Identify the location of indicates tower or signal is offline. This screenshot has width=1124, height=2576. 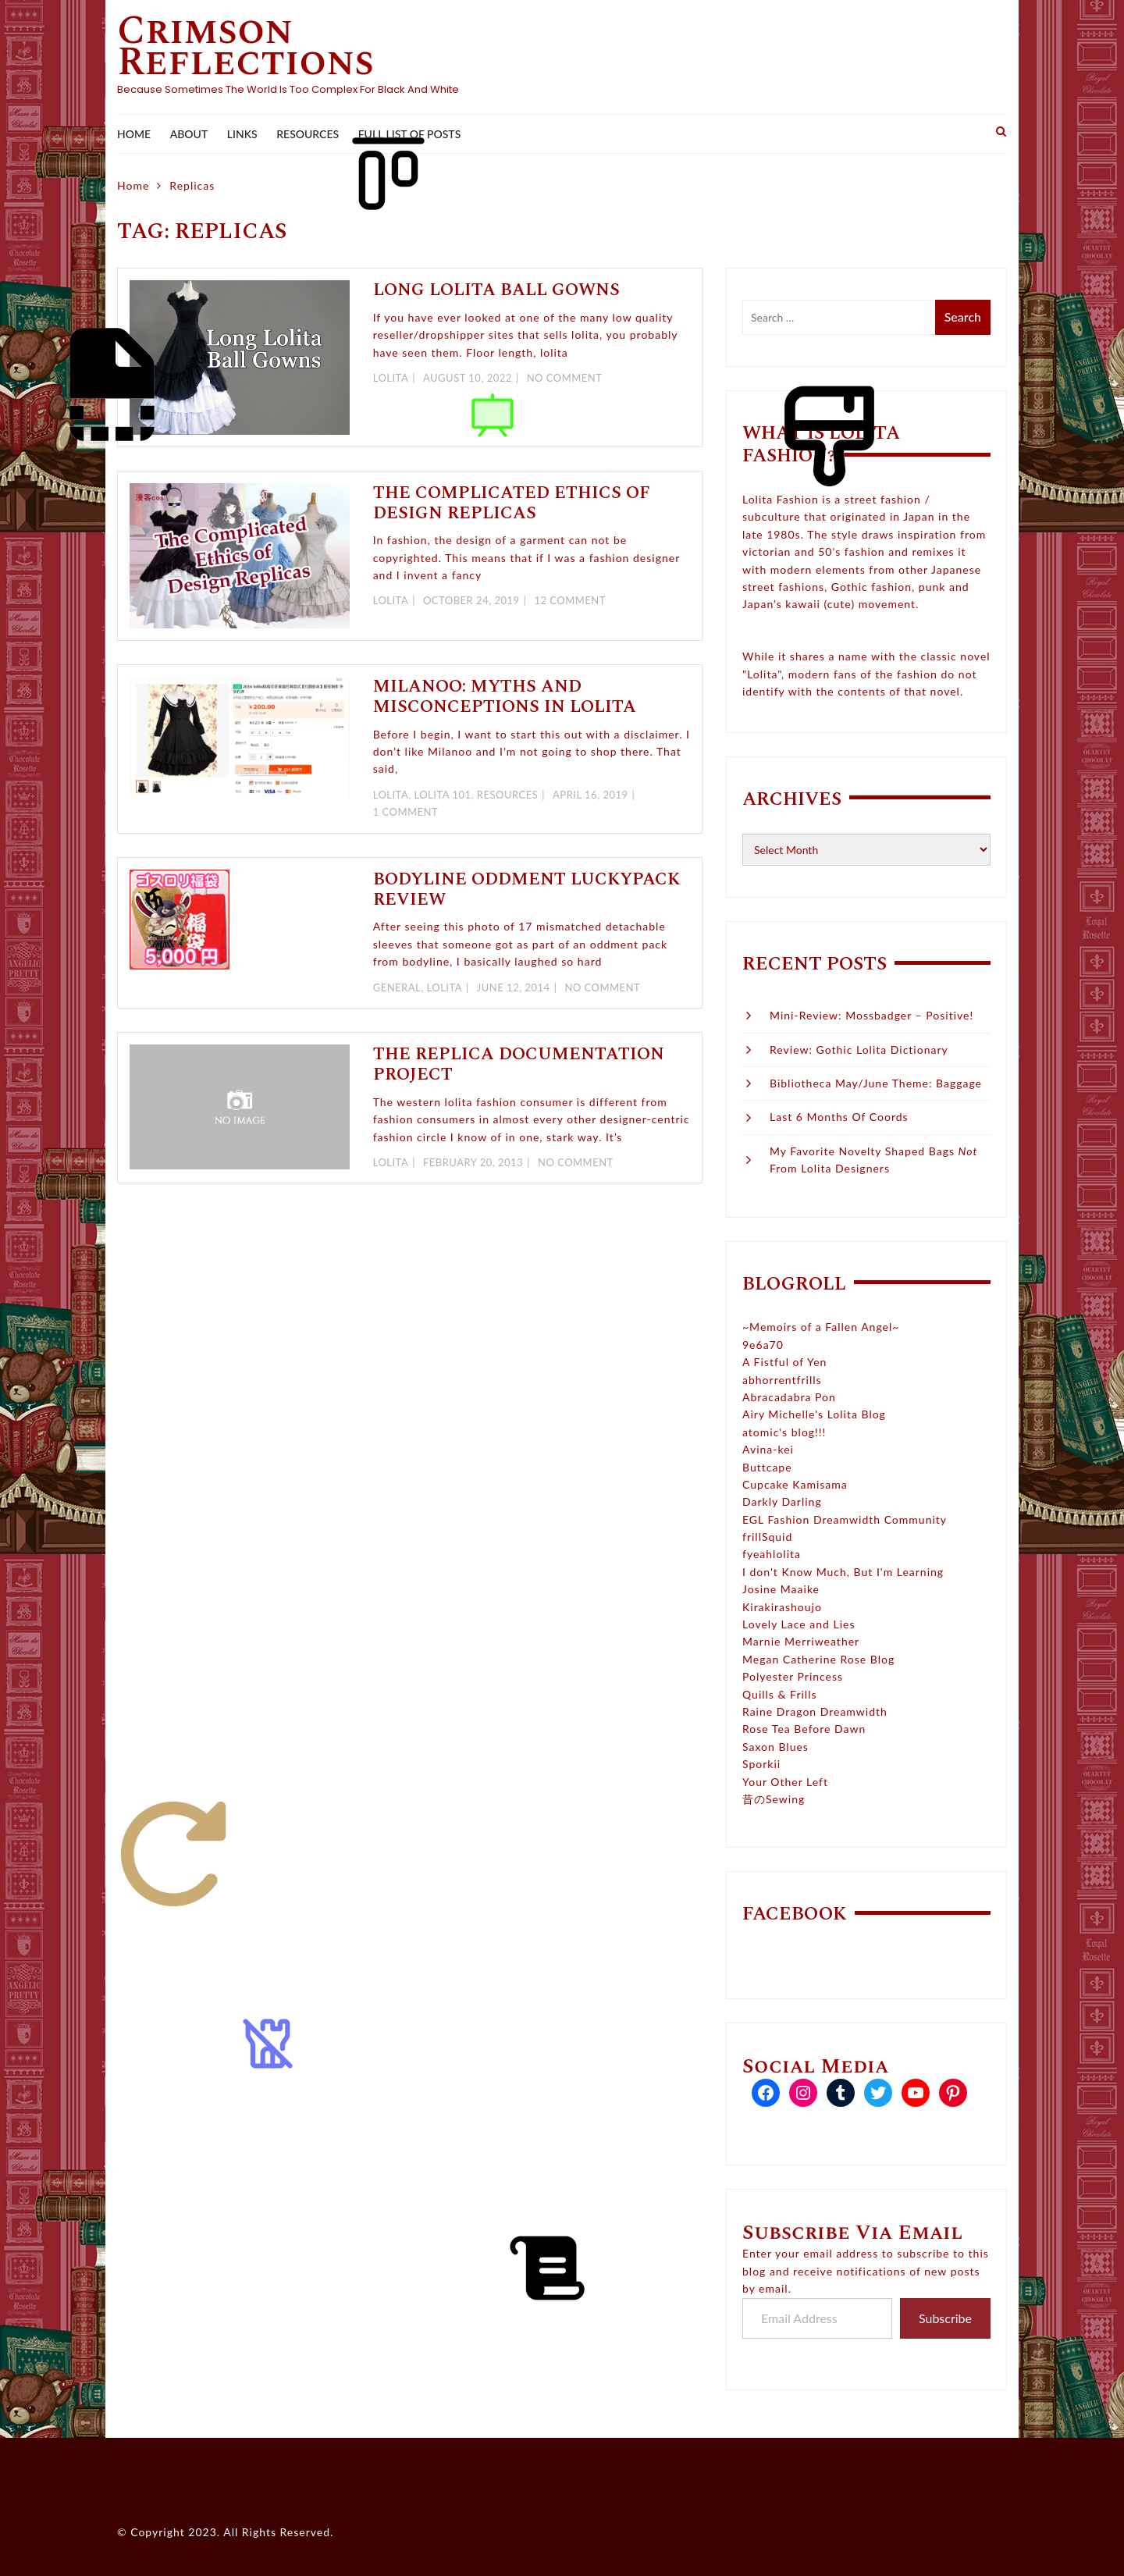
(268, 2044).